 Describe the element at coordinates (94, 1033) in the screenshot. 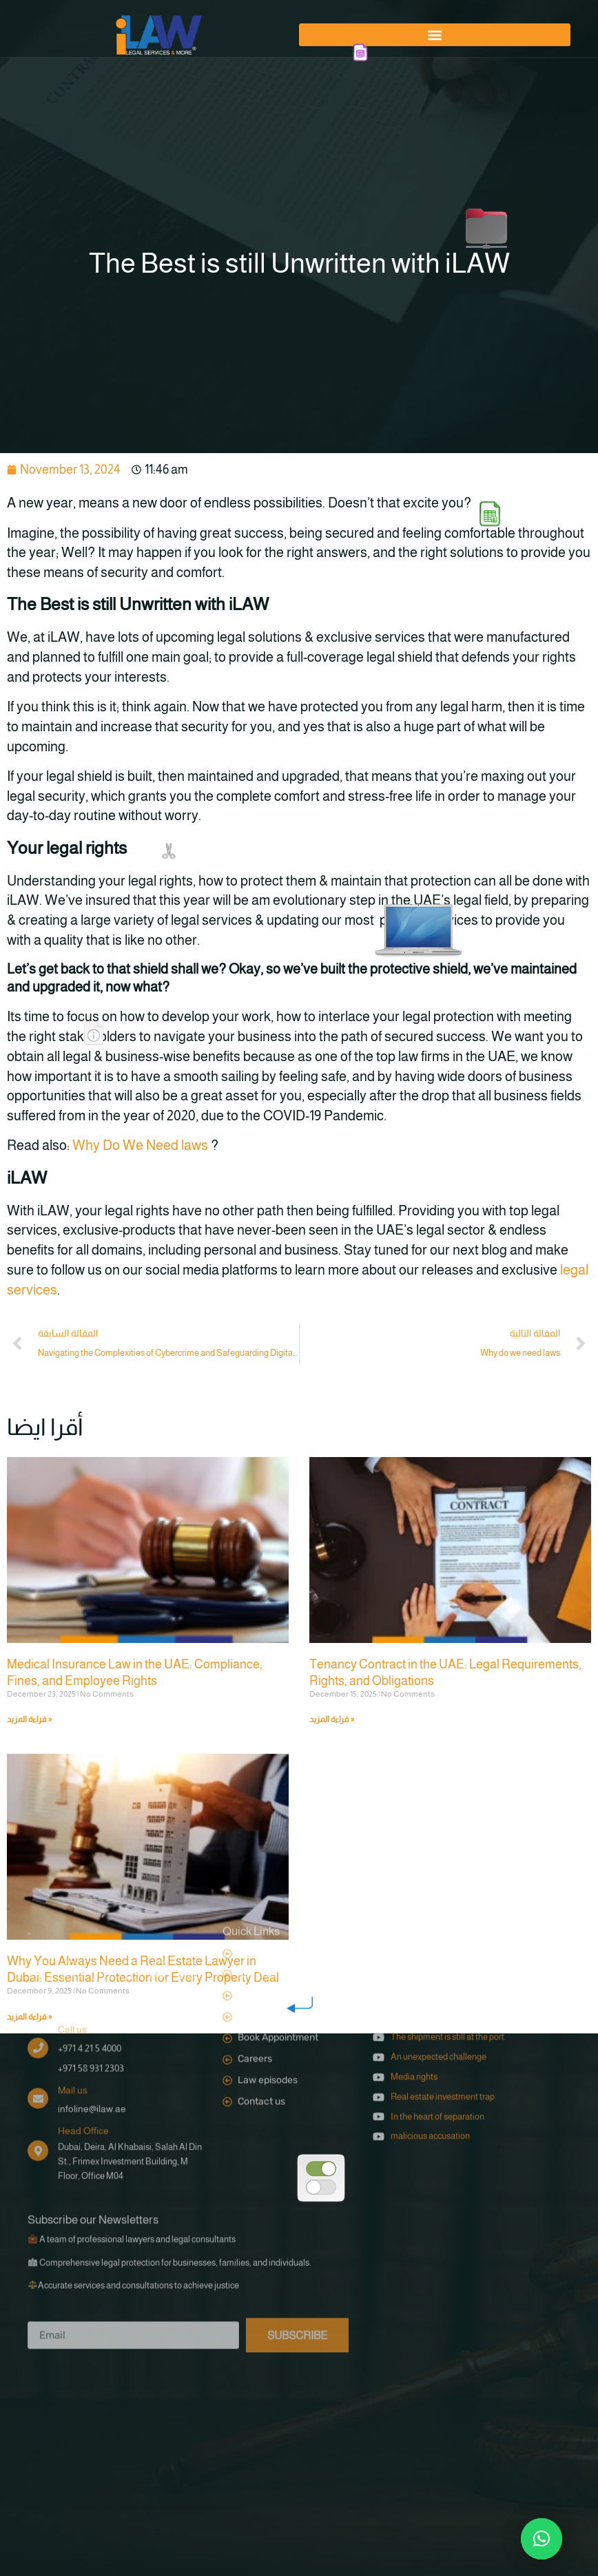

I see `open the readme documentation file` at that location.